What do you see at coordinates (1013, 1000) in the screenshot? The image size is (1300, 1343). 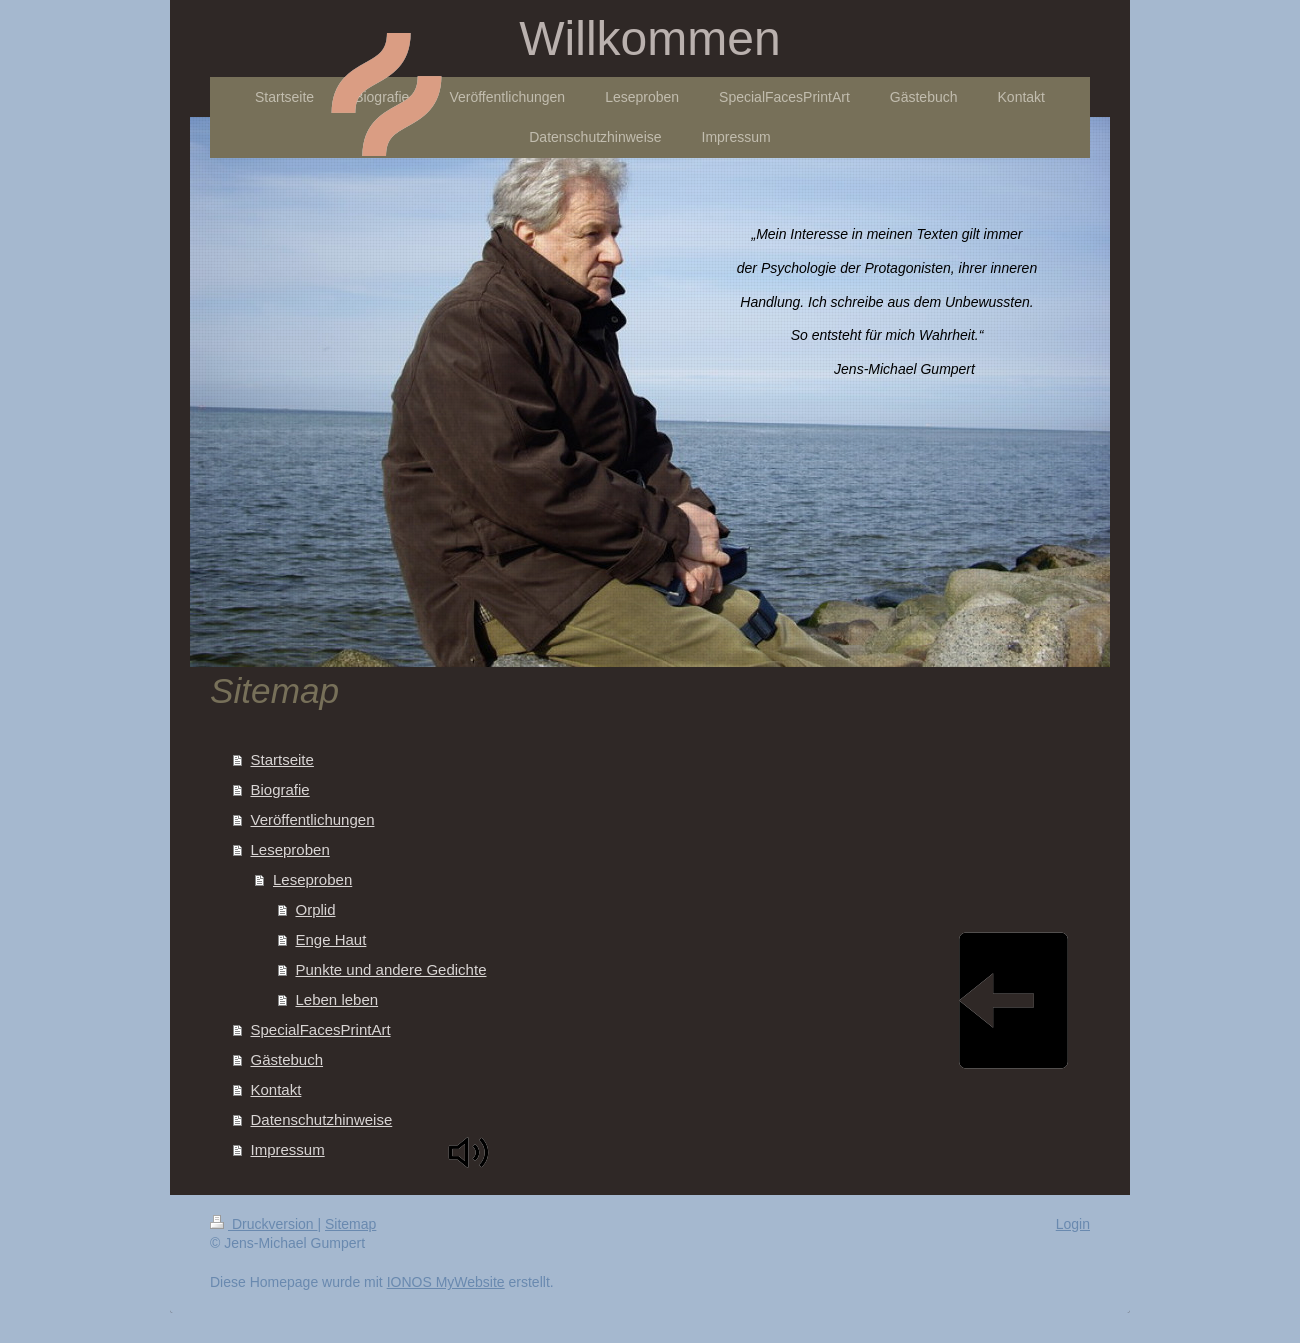 I see `log out of your account` at bounding box center [1013, 1000].